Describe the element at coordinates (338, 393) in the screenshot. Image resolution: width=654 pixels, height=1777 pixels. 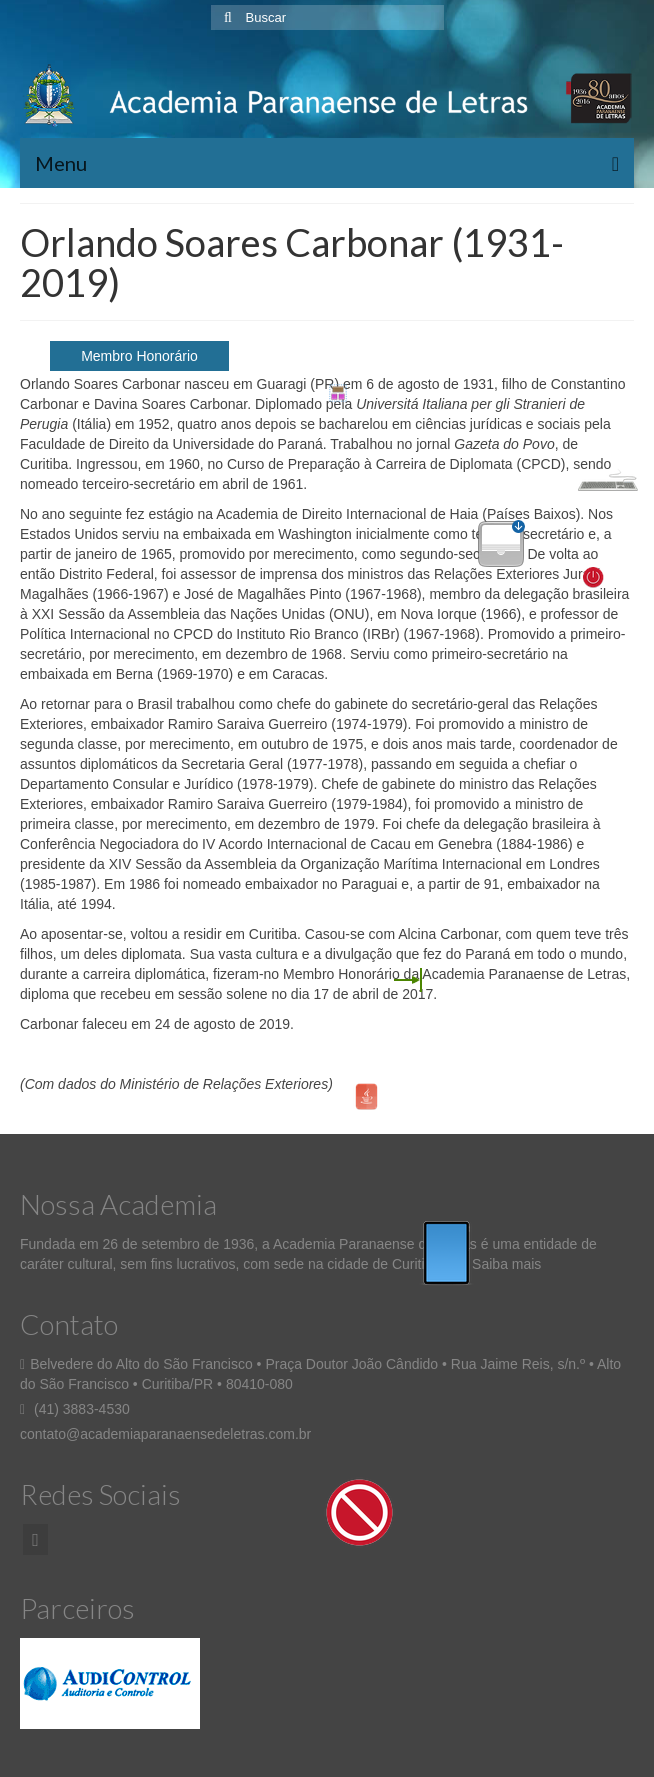
I see `select all items in the current view` at that location.